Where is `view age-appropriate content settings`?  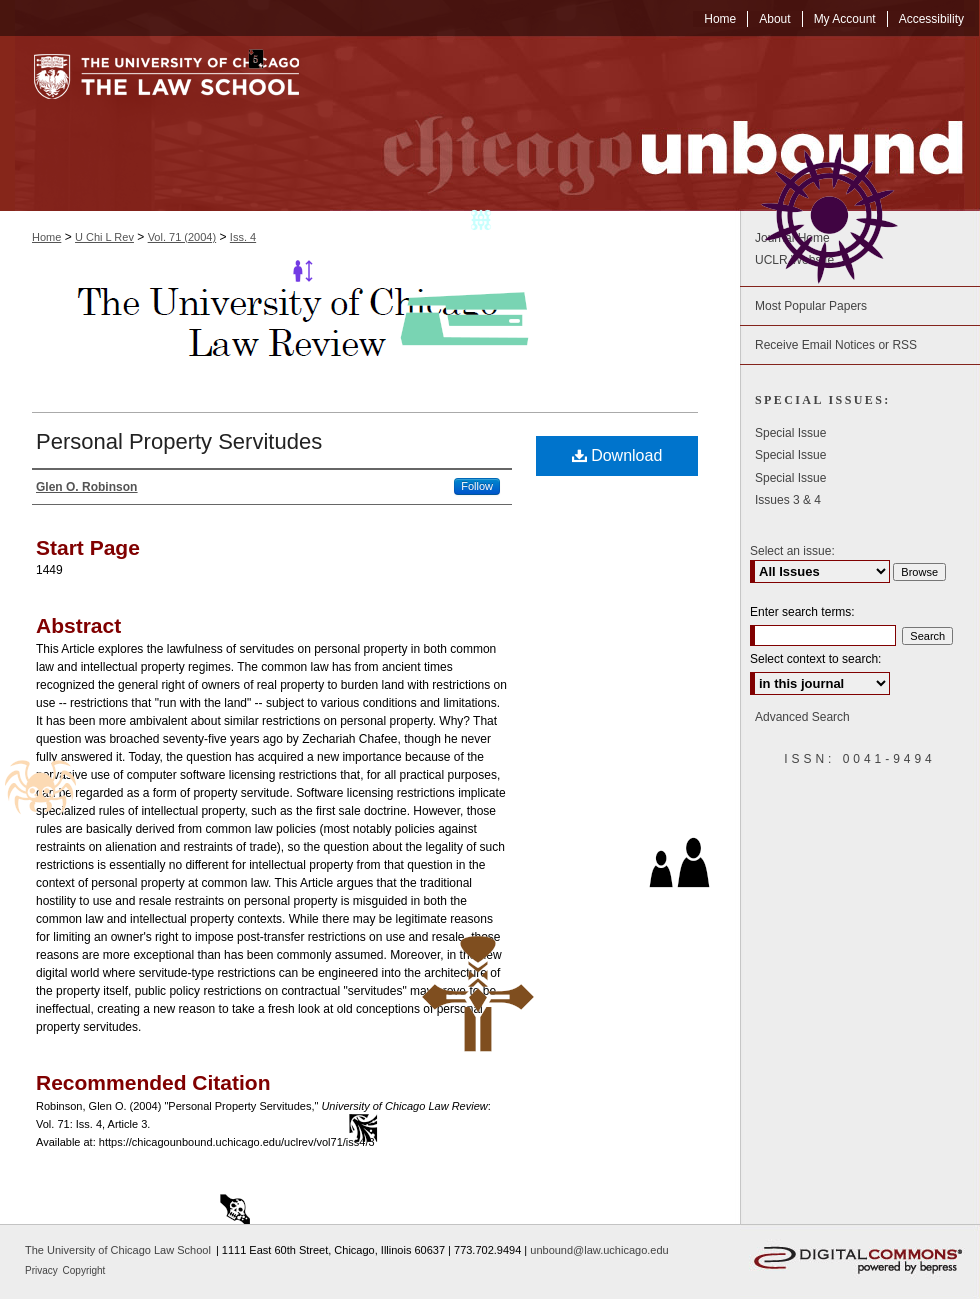
view age-appropriate content settings is located at coordinates (679, 862).